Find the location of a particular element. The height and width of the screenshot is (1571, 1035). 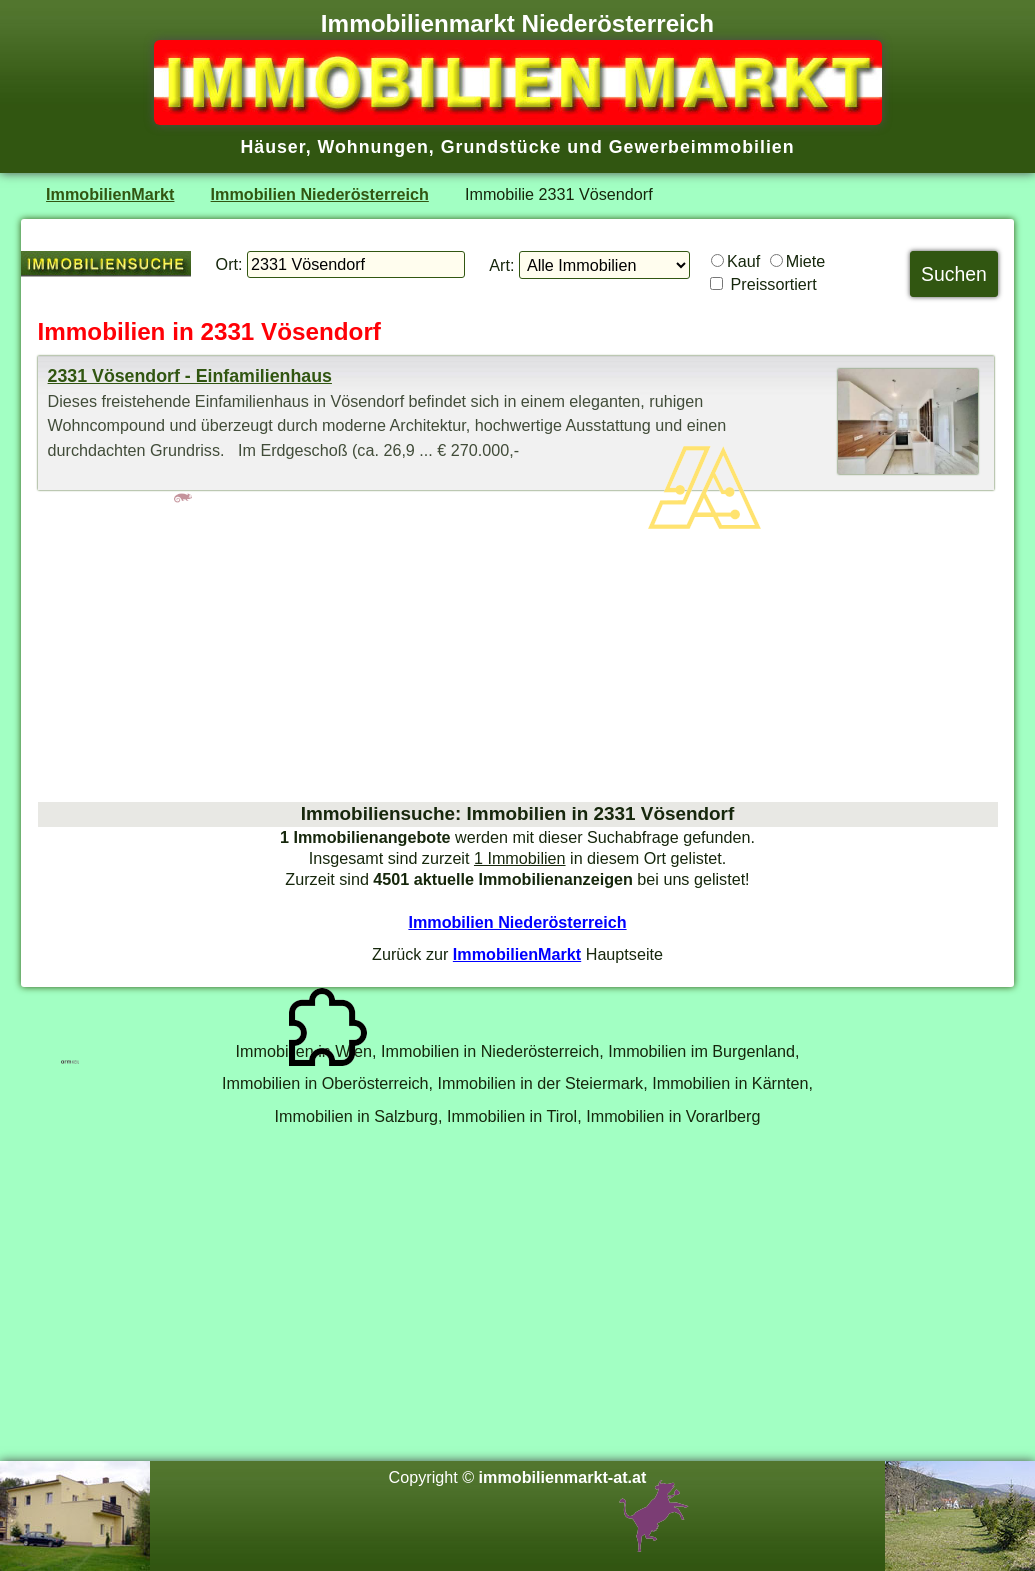

open swisscows search engine is located at coordinates (654, 1516).